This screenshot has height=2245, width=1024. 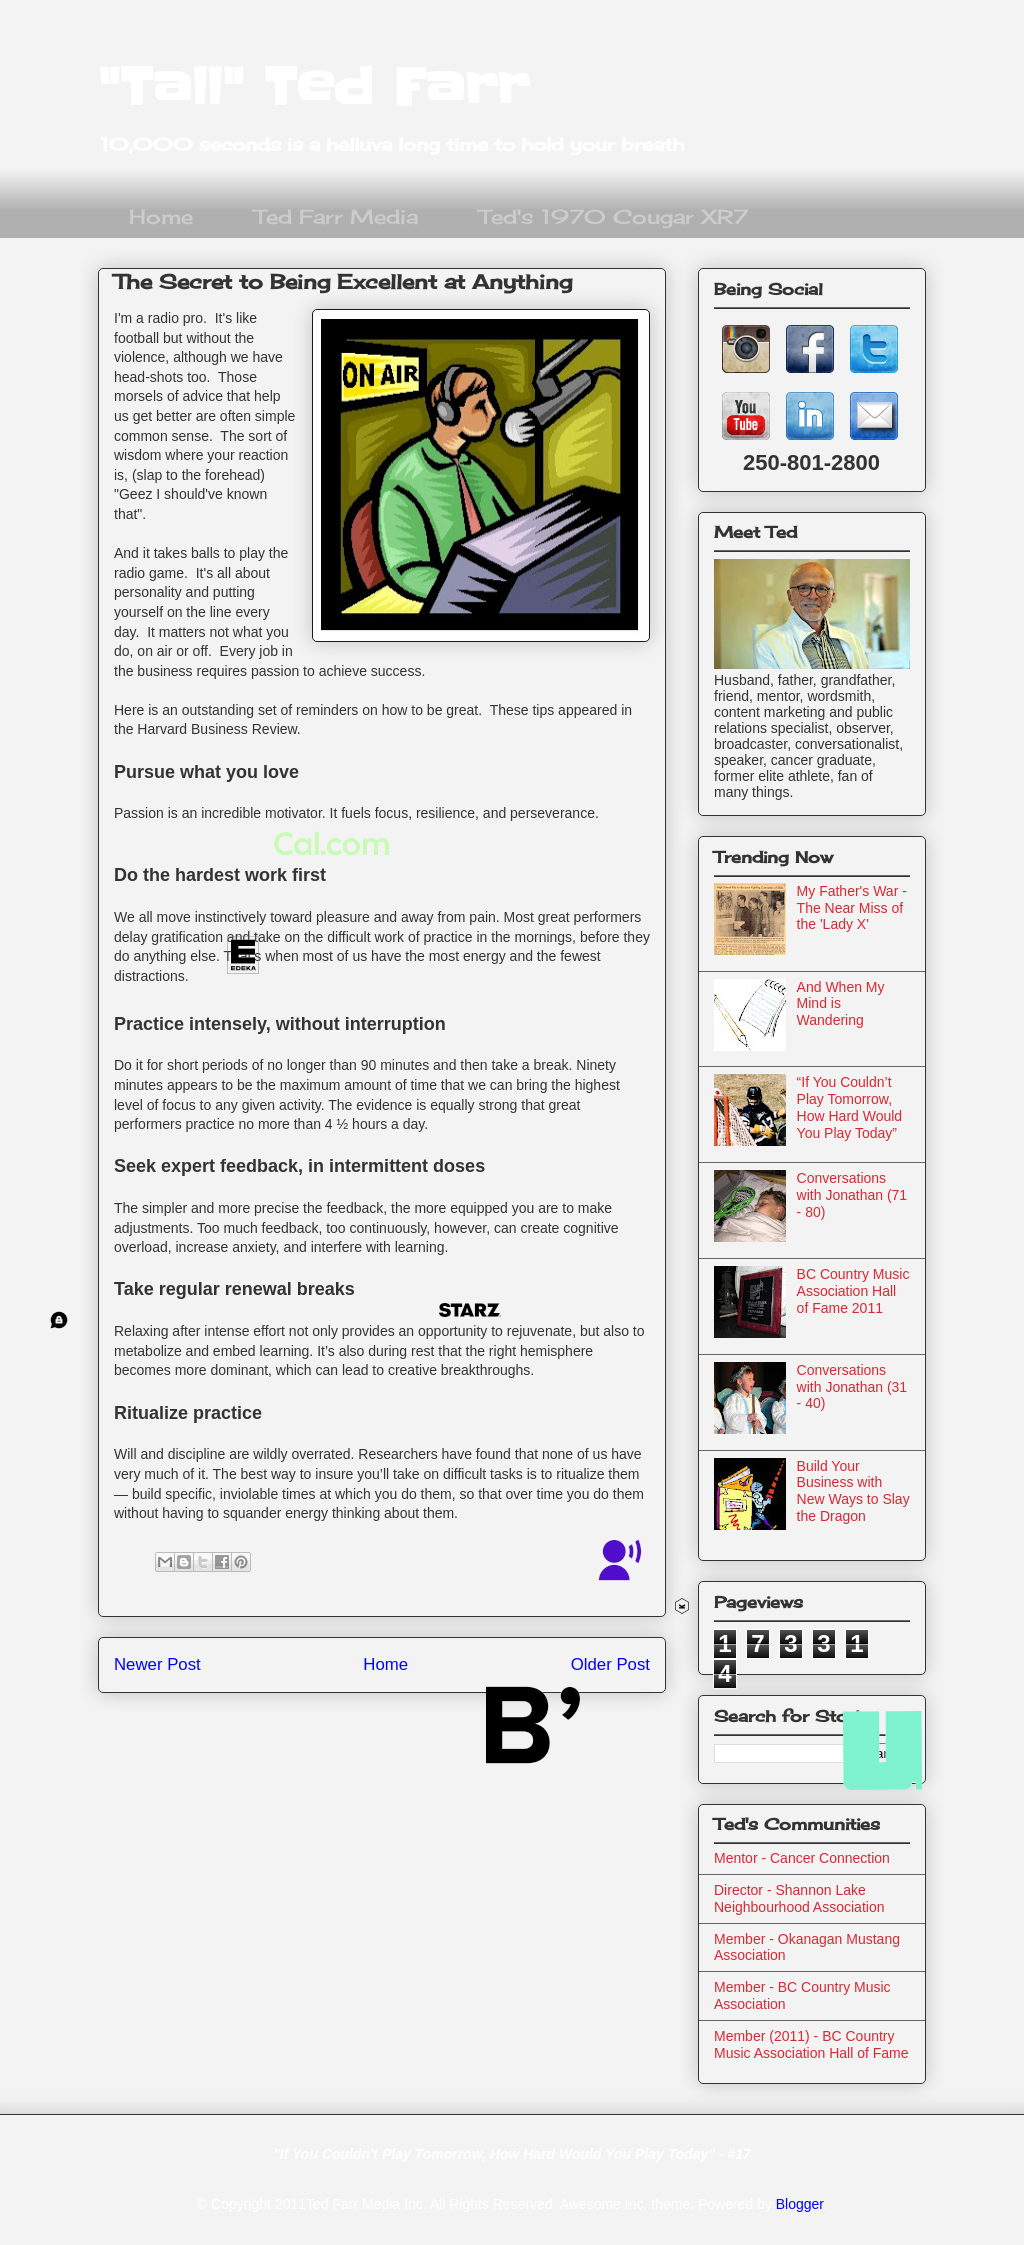 I want to click on start a private or encrypted conversation, so click(x=59, y=1320).